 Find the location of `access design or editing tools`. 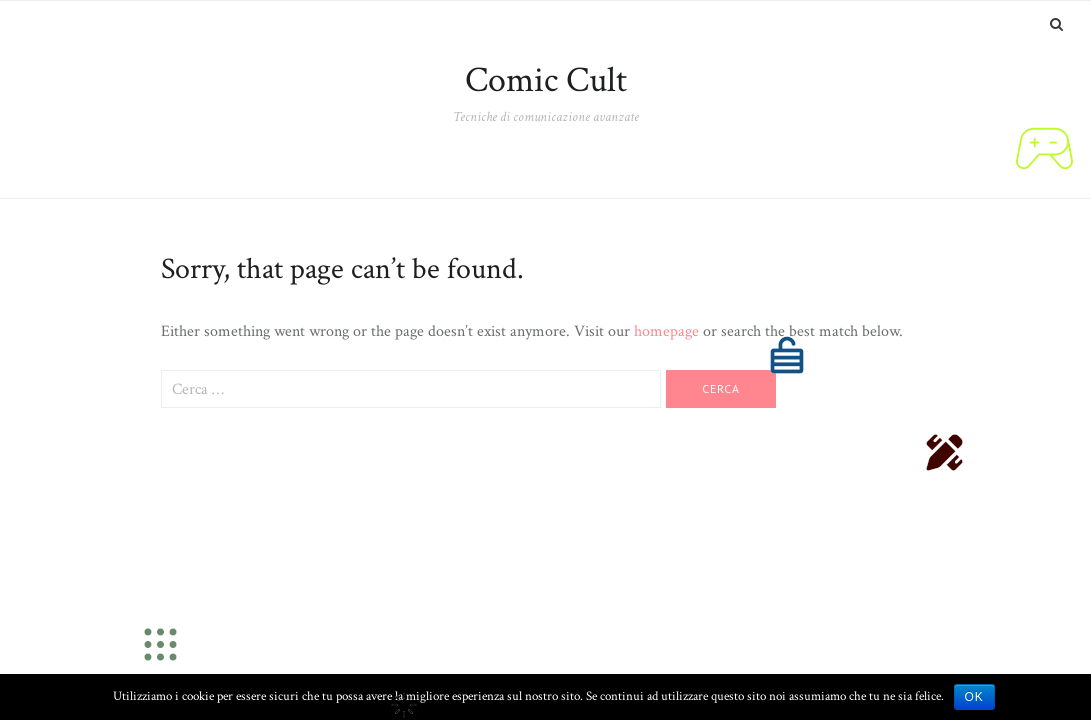

access design or editing tools is located at coordinates (944, 452).